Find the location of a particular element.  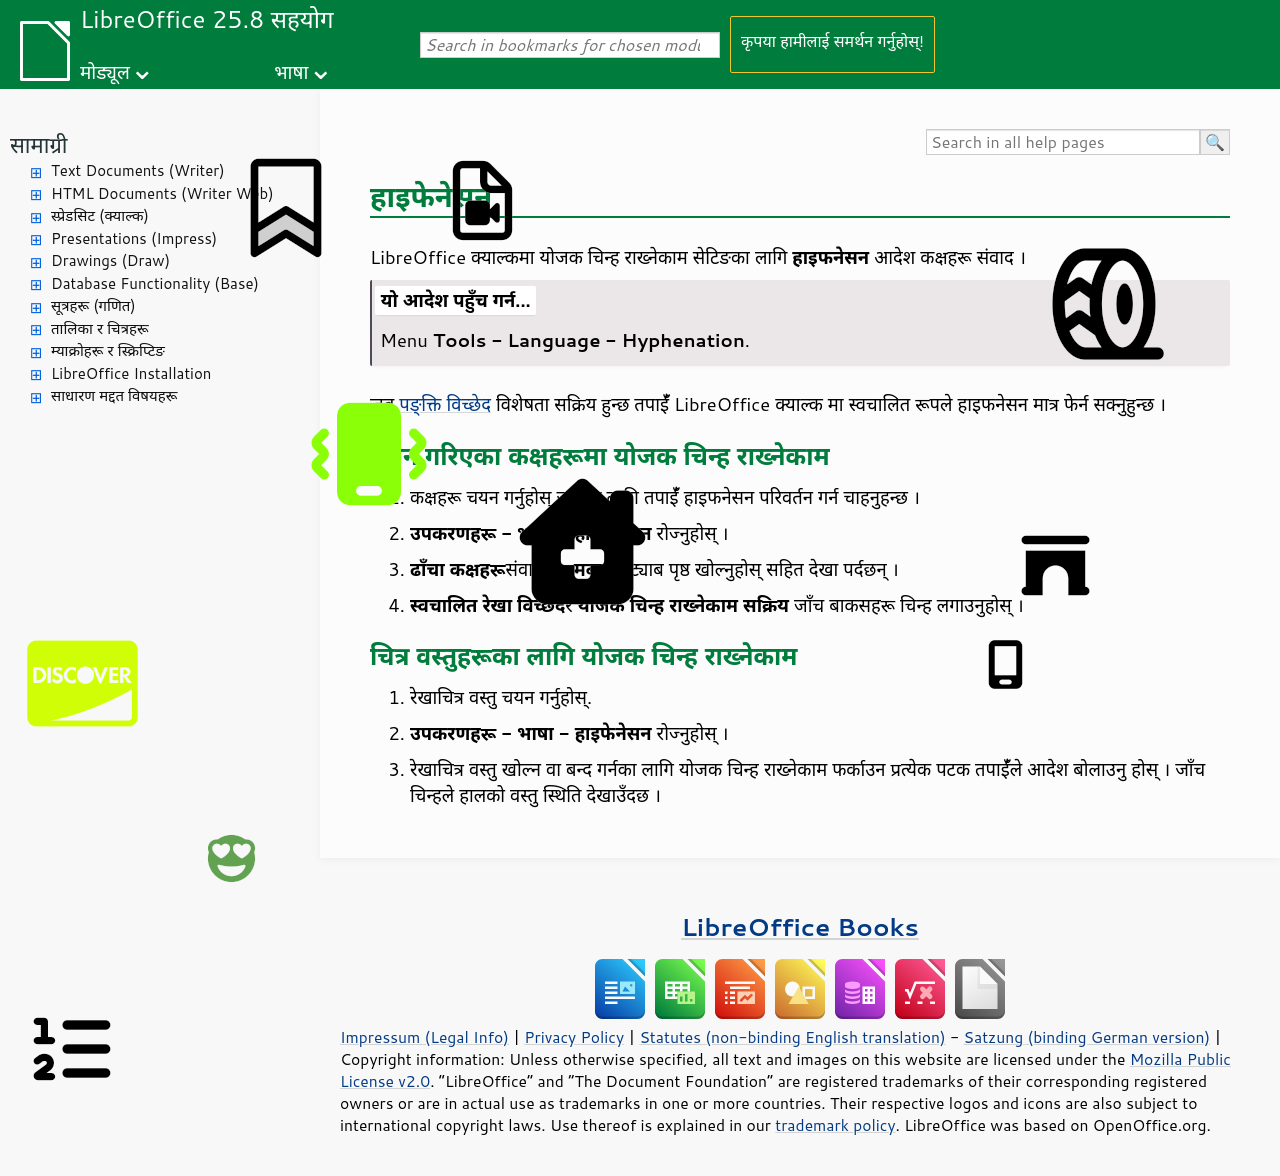

pay with Discover card is located at coordinates (82, 683).